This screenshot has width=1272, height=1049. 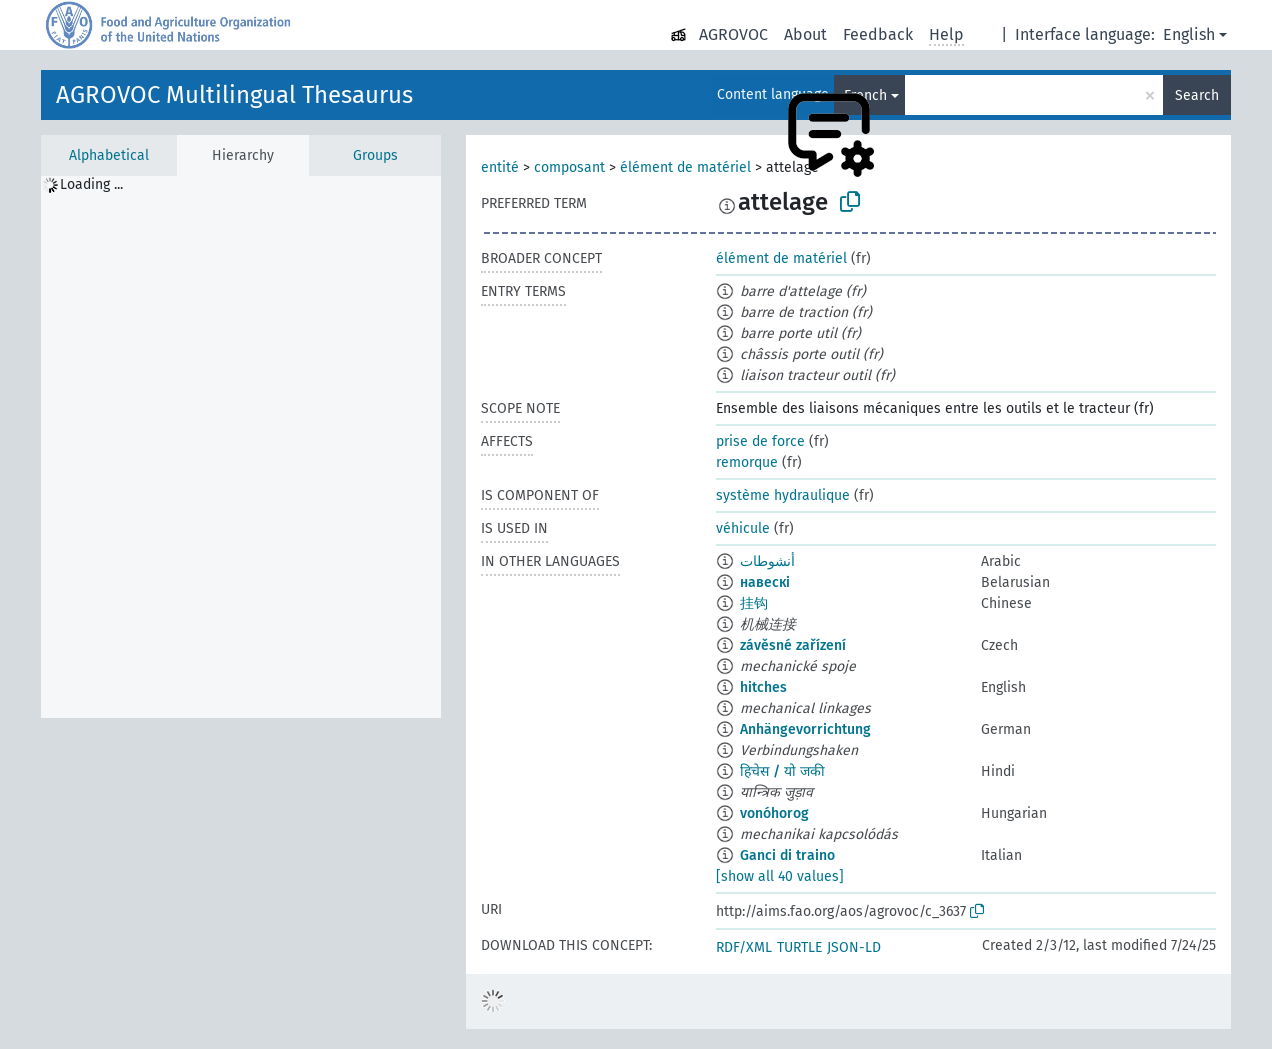 What do you see at coordinates (829, 130) in the screenshot?
I see `access message settings` at bounding box center [829, 130].